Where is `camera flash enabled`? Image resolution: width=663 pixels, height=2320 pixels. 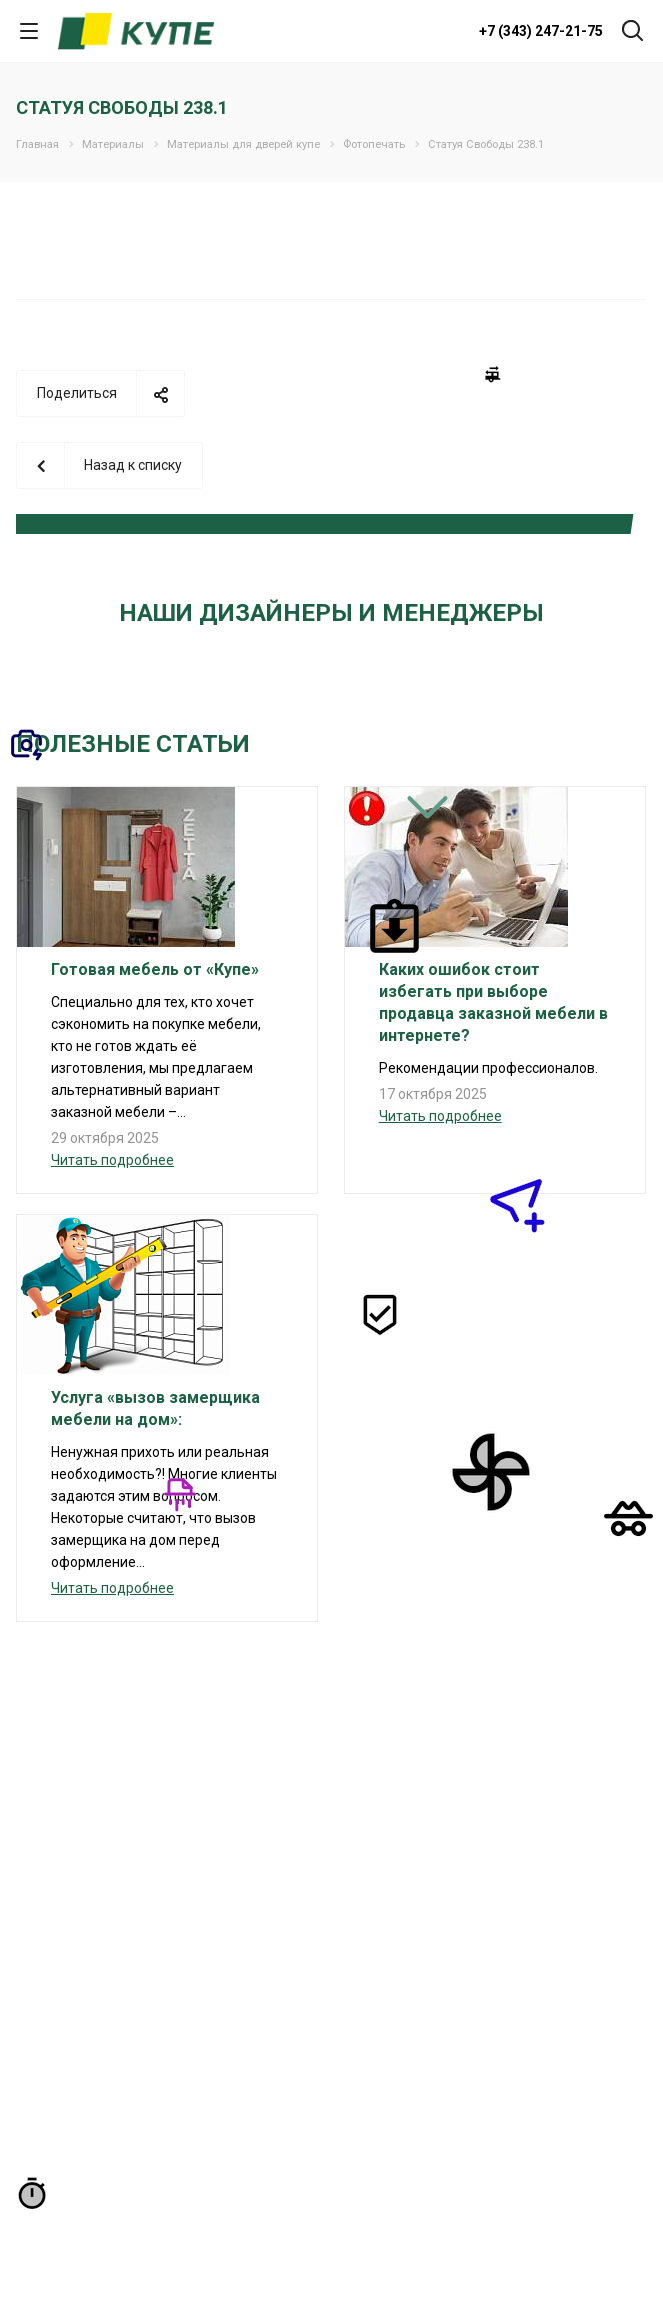 camera flash enabled is located at coordinates (26, 743).